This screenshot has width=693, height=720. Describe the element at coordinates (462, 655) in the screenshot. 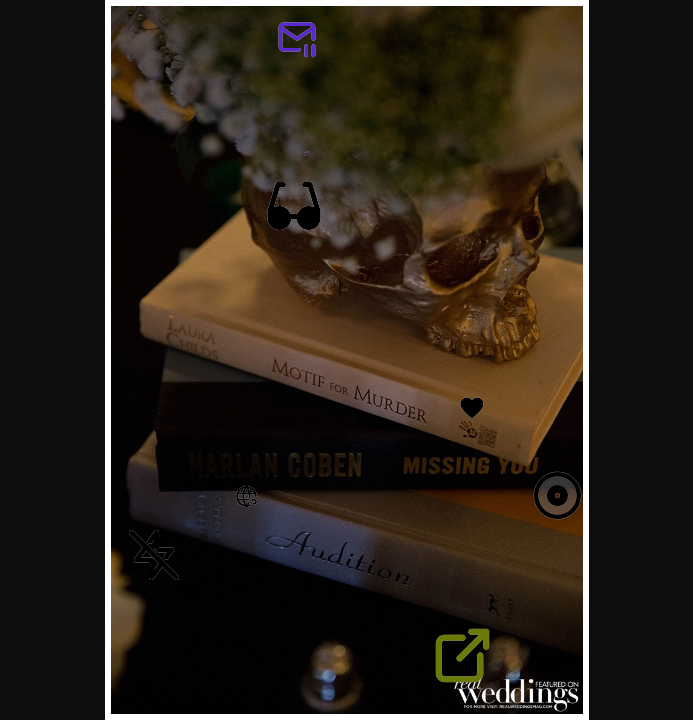

I see `open link in a new tab or window` at that location.